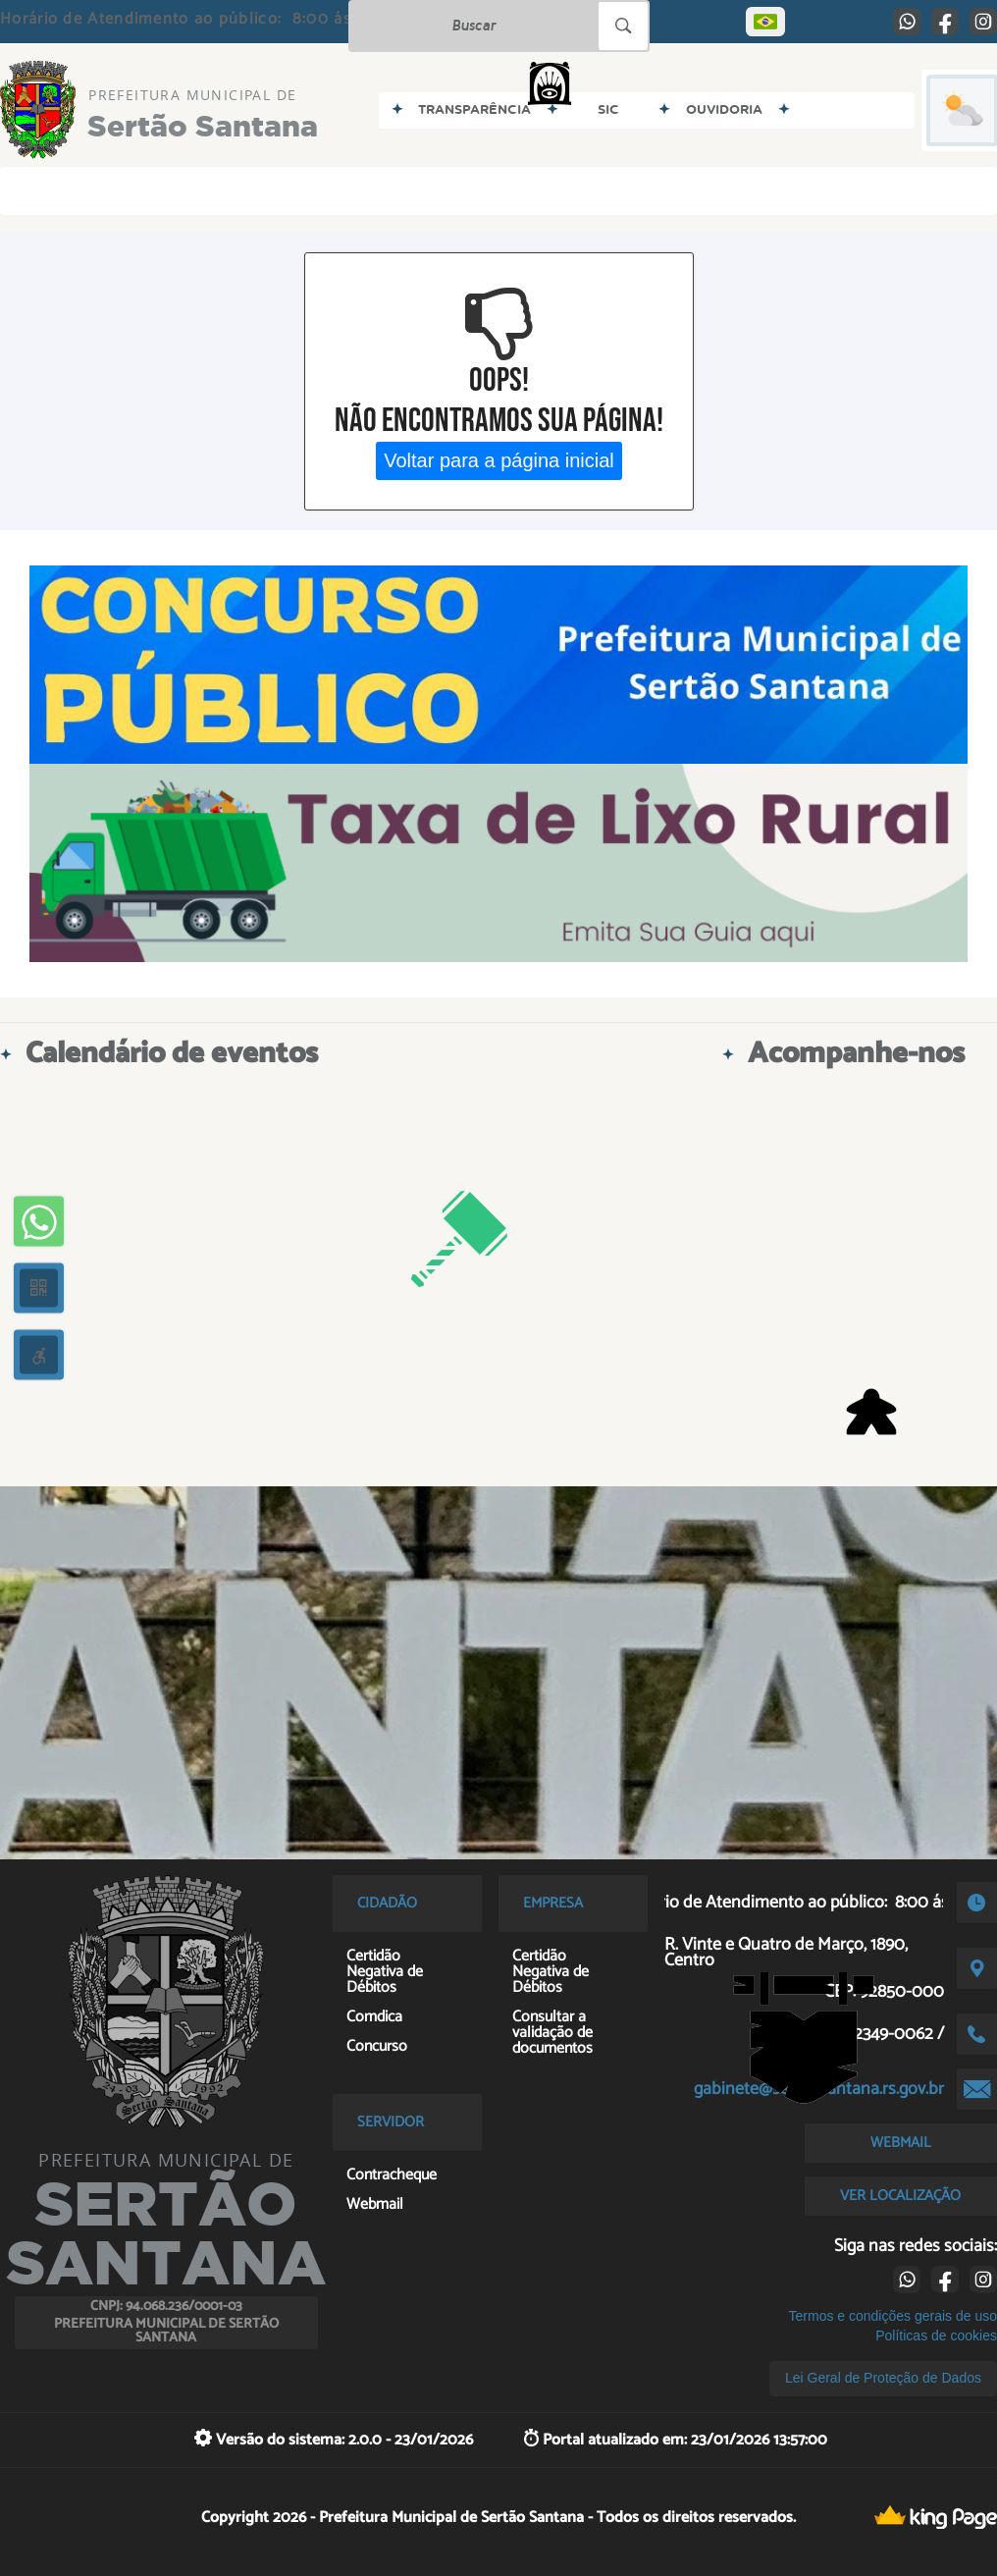  Describe the element at coordinates (804, 2036) in the screenshot. I see `view shop or storefront location` at that location.